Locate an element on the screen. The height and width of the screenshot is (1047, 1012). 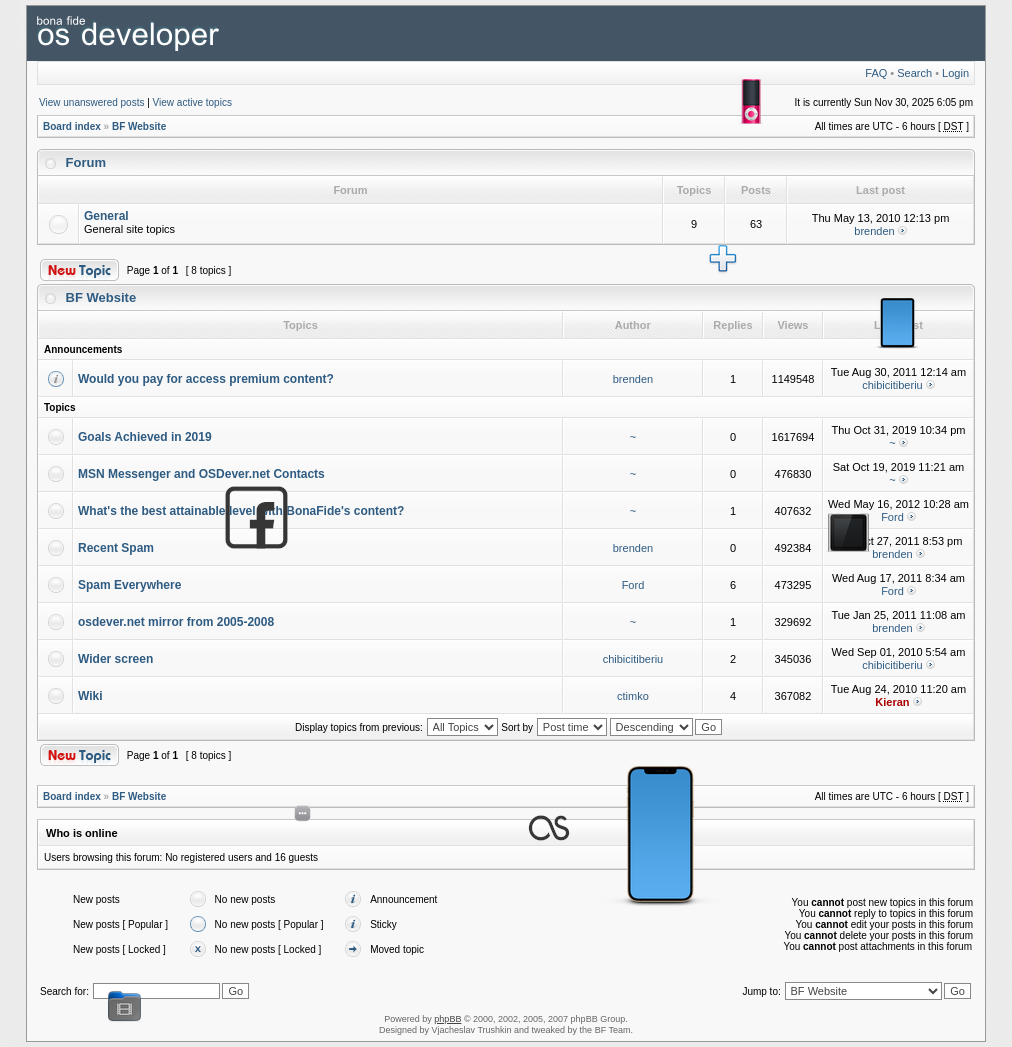
connect or sync a pink iPod nano device is located at coordinates (751, 102).